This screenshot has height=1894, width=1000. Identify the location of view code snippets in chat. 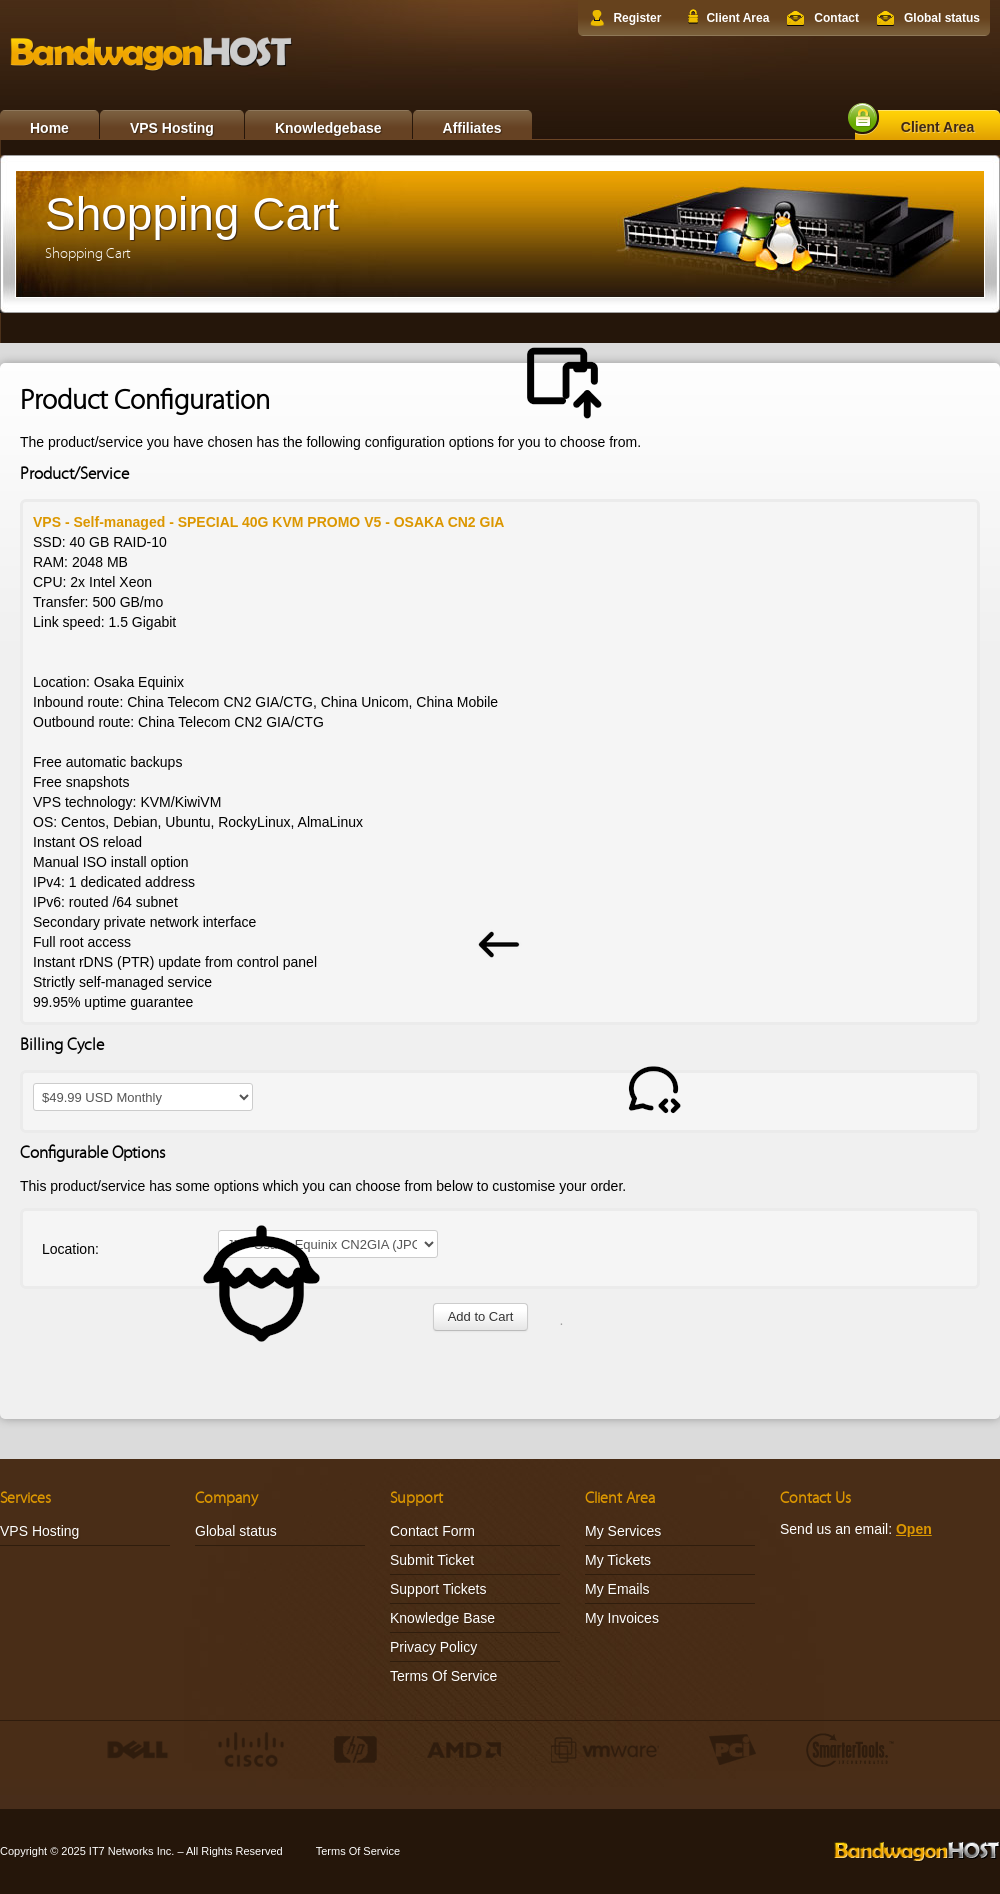
(653, 1088).